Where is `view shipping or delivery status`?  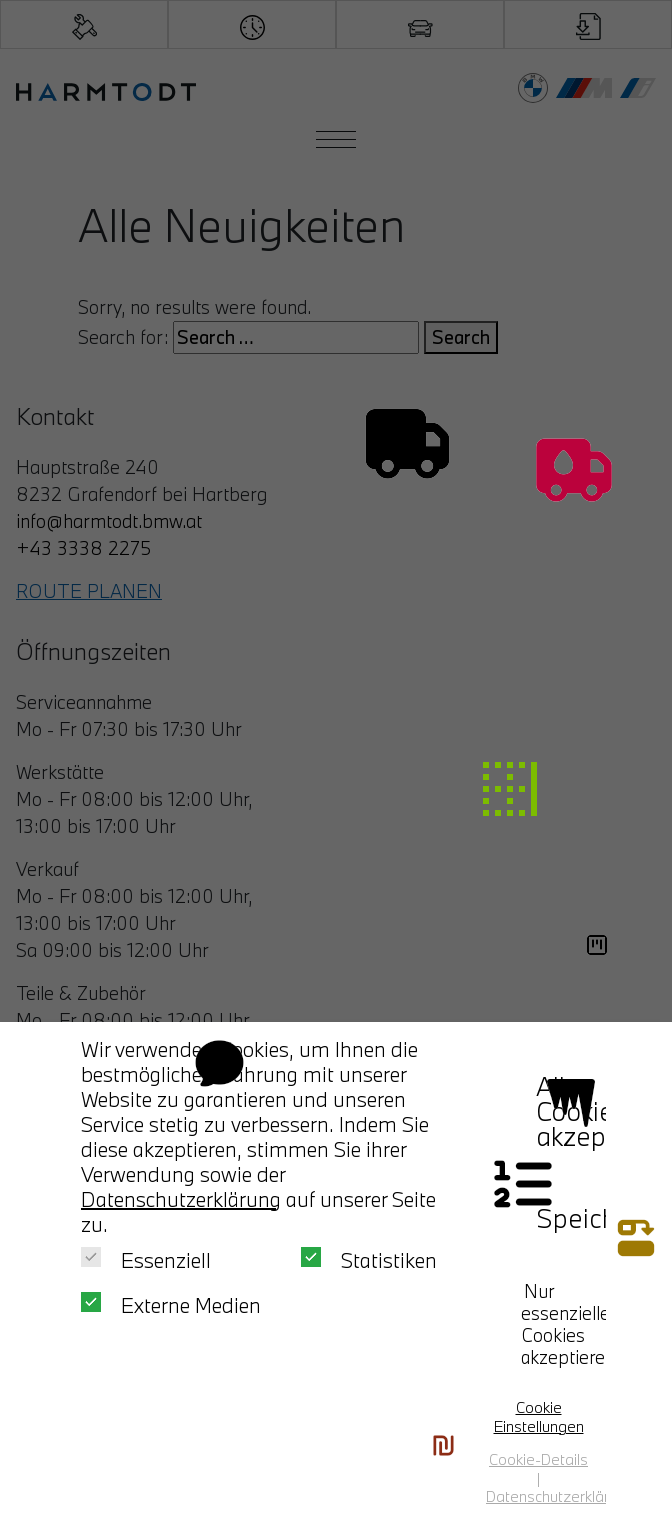
view shipping or delivery status is located at coordinates (407, 441).